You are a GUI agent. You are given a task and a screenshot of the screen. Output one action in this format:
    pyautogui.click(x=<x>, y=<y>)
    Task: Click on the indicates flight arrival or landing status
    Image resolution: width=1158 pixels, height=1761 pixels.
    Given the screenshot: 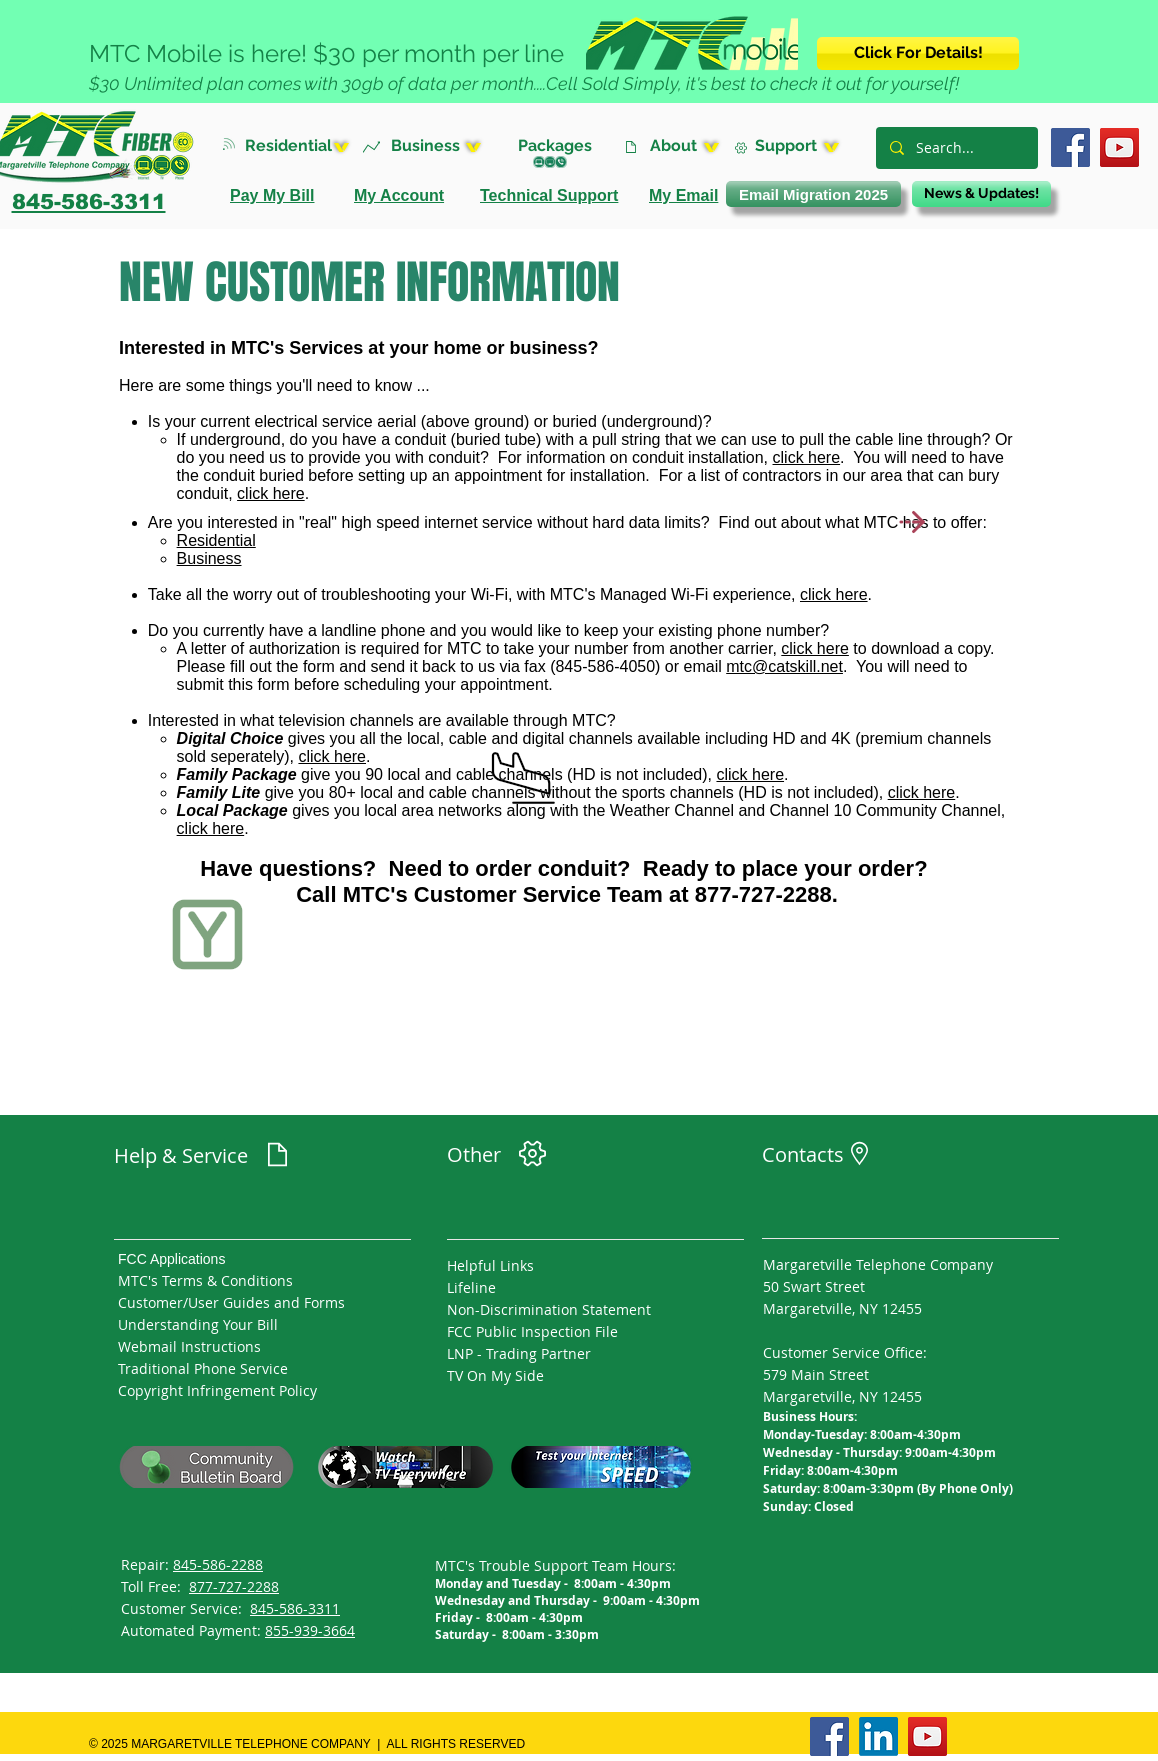 What is the action you would take?
    pyautogui.click(x=520, y=778)
    